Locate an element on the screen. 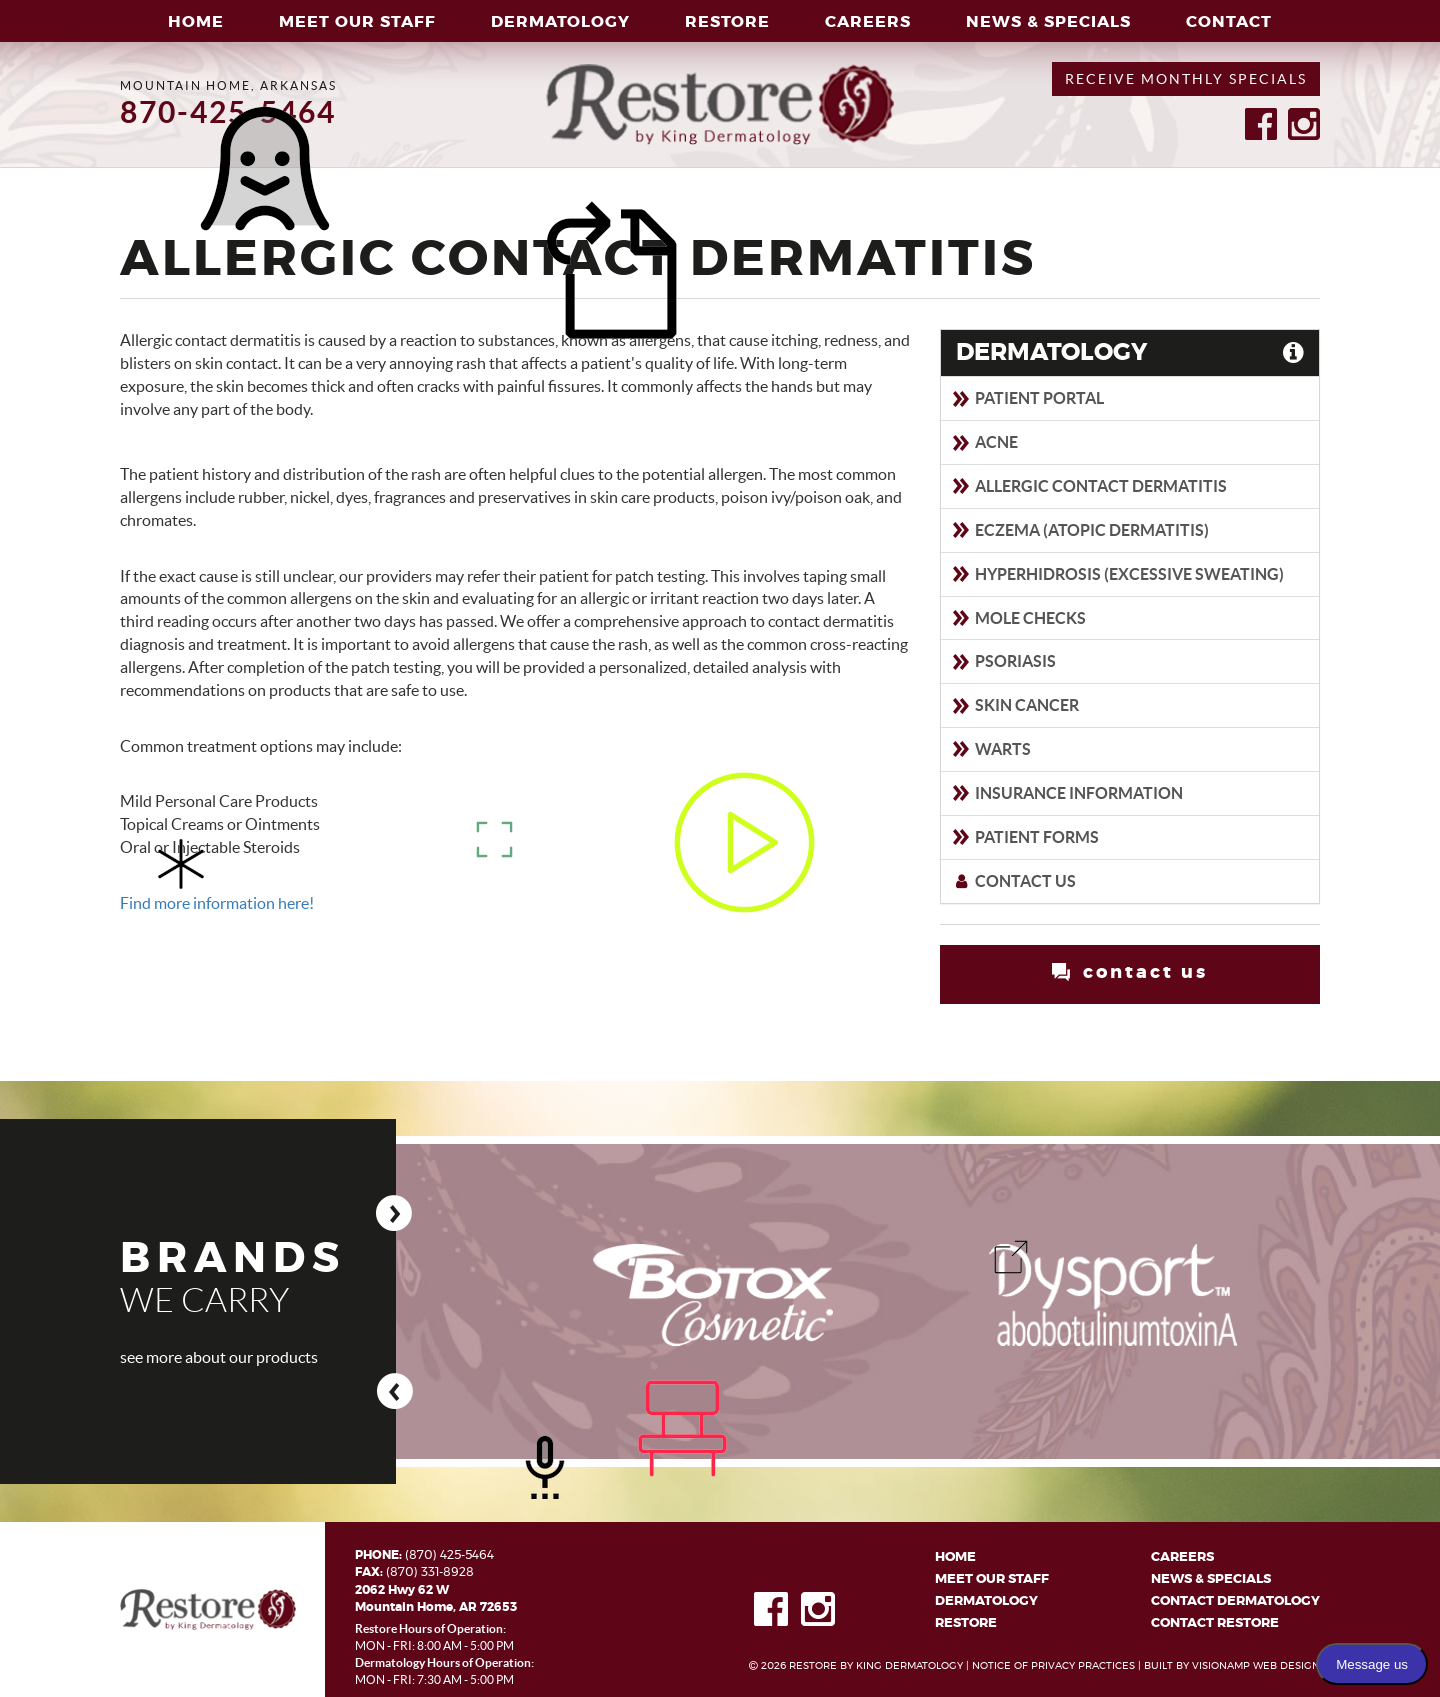 Image resolution: width=1440 pixels, height=1697 pixels. play media or video content is located at coordinates (744, 842).